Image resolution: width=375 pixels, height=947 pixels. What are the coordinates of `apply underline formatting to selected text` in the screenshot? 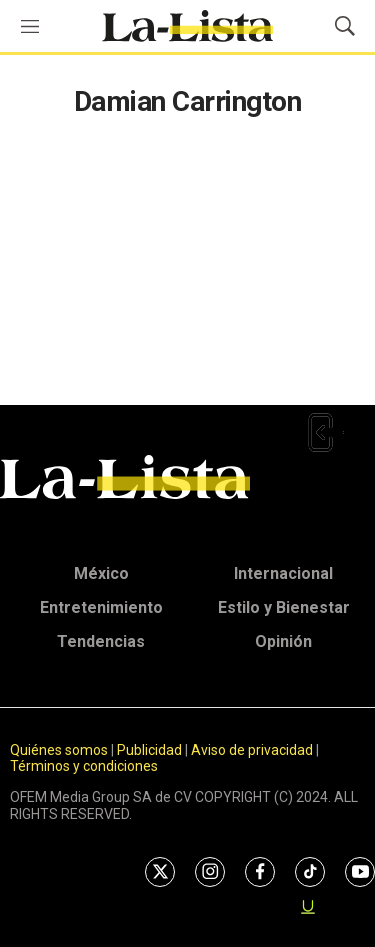 It's located at (308, 907).